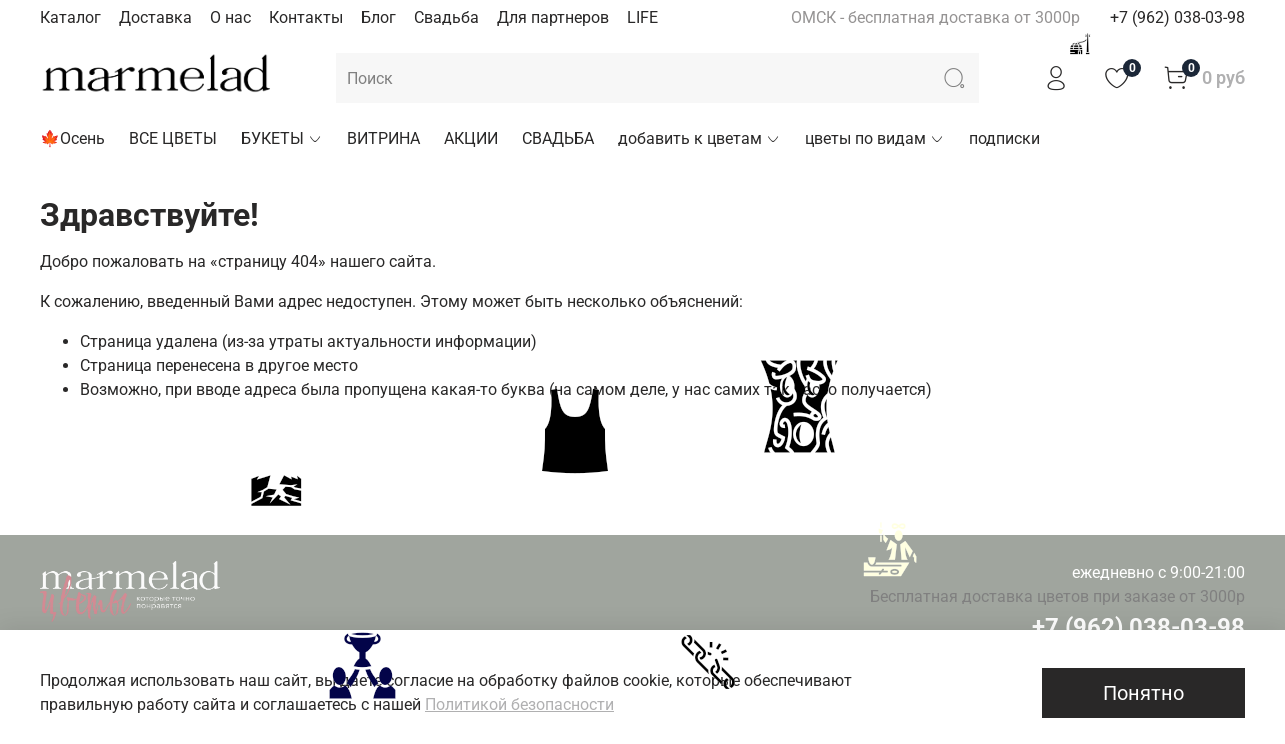 This screenshot has width=1285, height=744. I want to click on view champions or tournament winners, so click(362, 664).